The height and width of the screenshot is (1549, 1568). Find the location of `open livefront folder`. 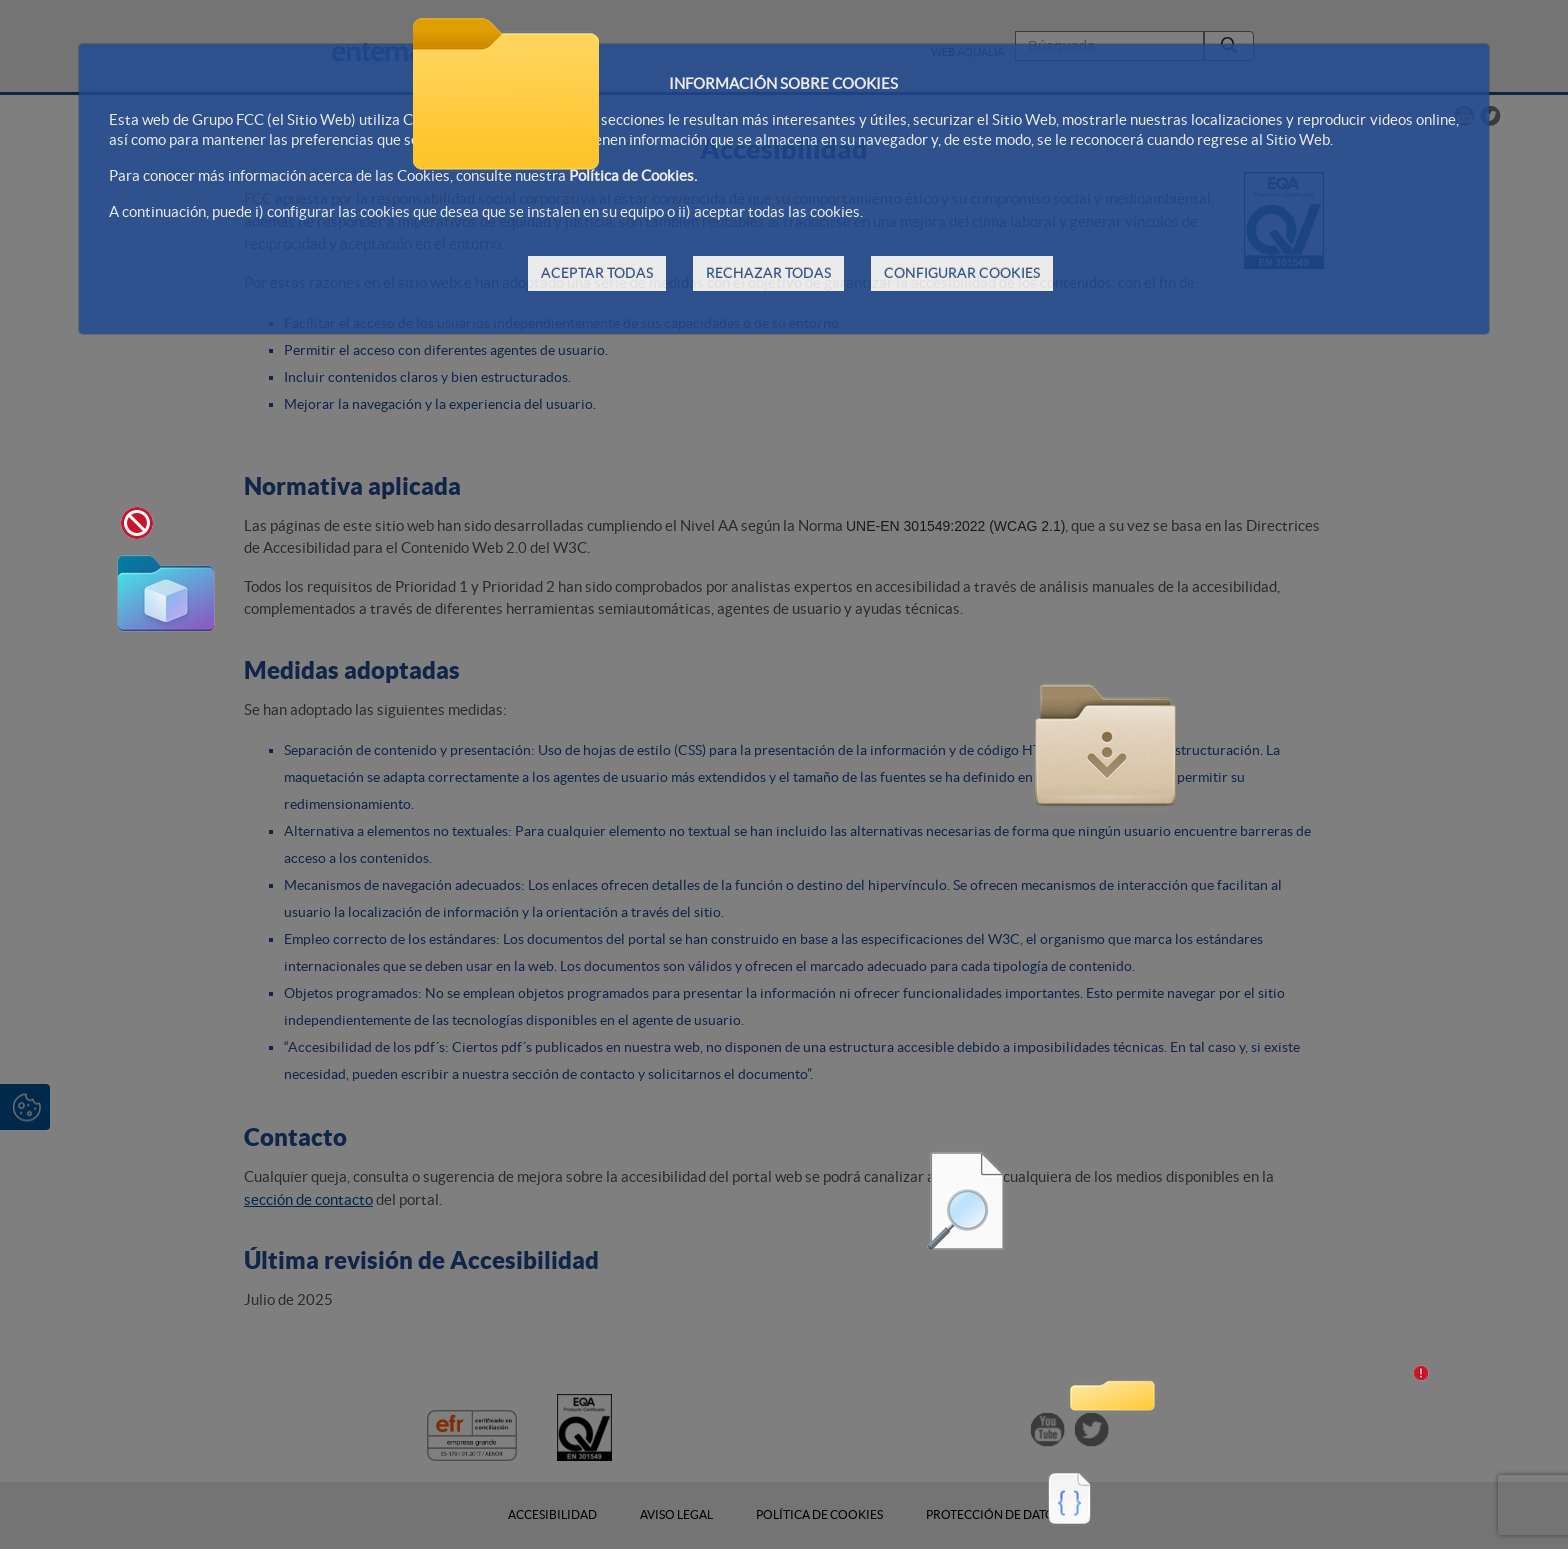

open livefront folder is located at coordinates (1112, 1381).